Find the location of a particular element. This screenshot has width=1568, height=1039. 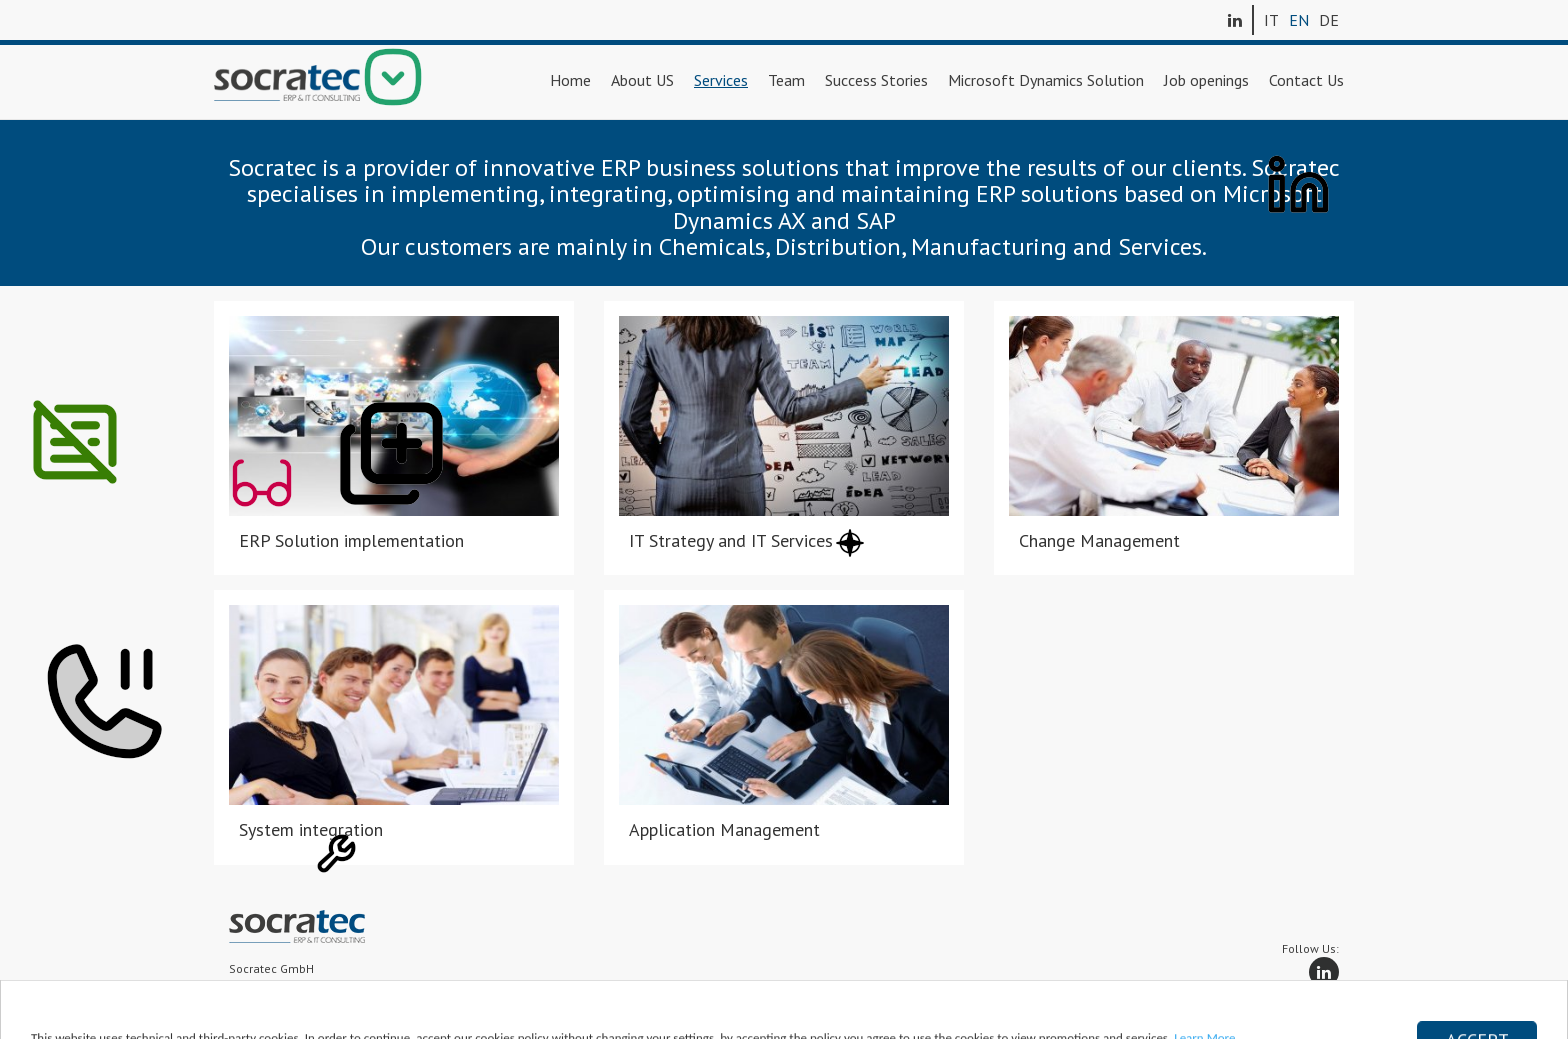

put current call on hold is located at coordinates (107, 699).